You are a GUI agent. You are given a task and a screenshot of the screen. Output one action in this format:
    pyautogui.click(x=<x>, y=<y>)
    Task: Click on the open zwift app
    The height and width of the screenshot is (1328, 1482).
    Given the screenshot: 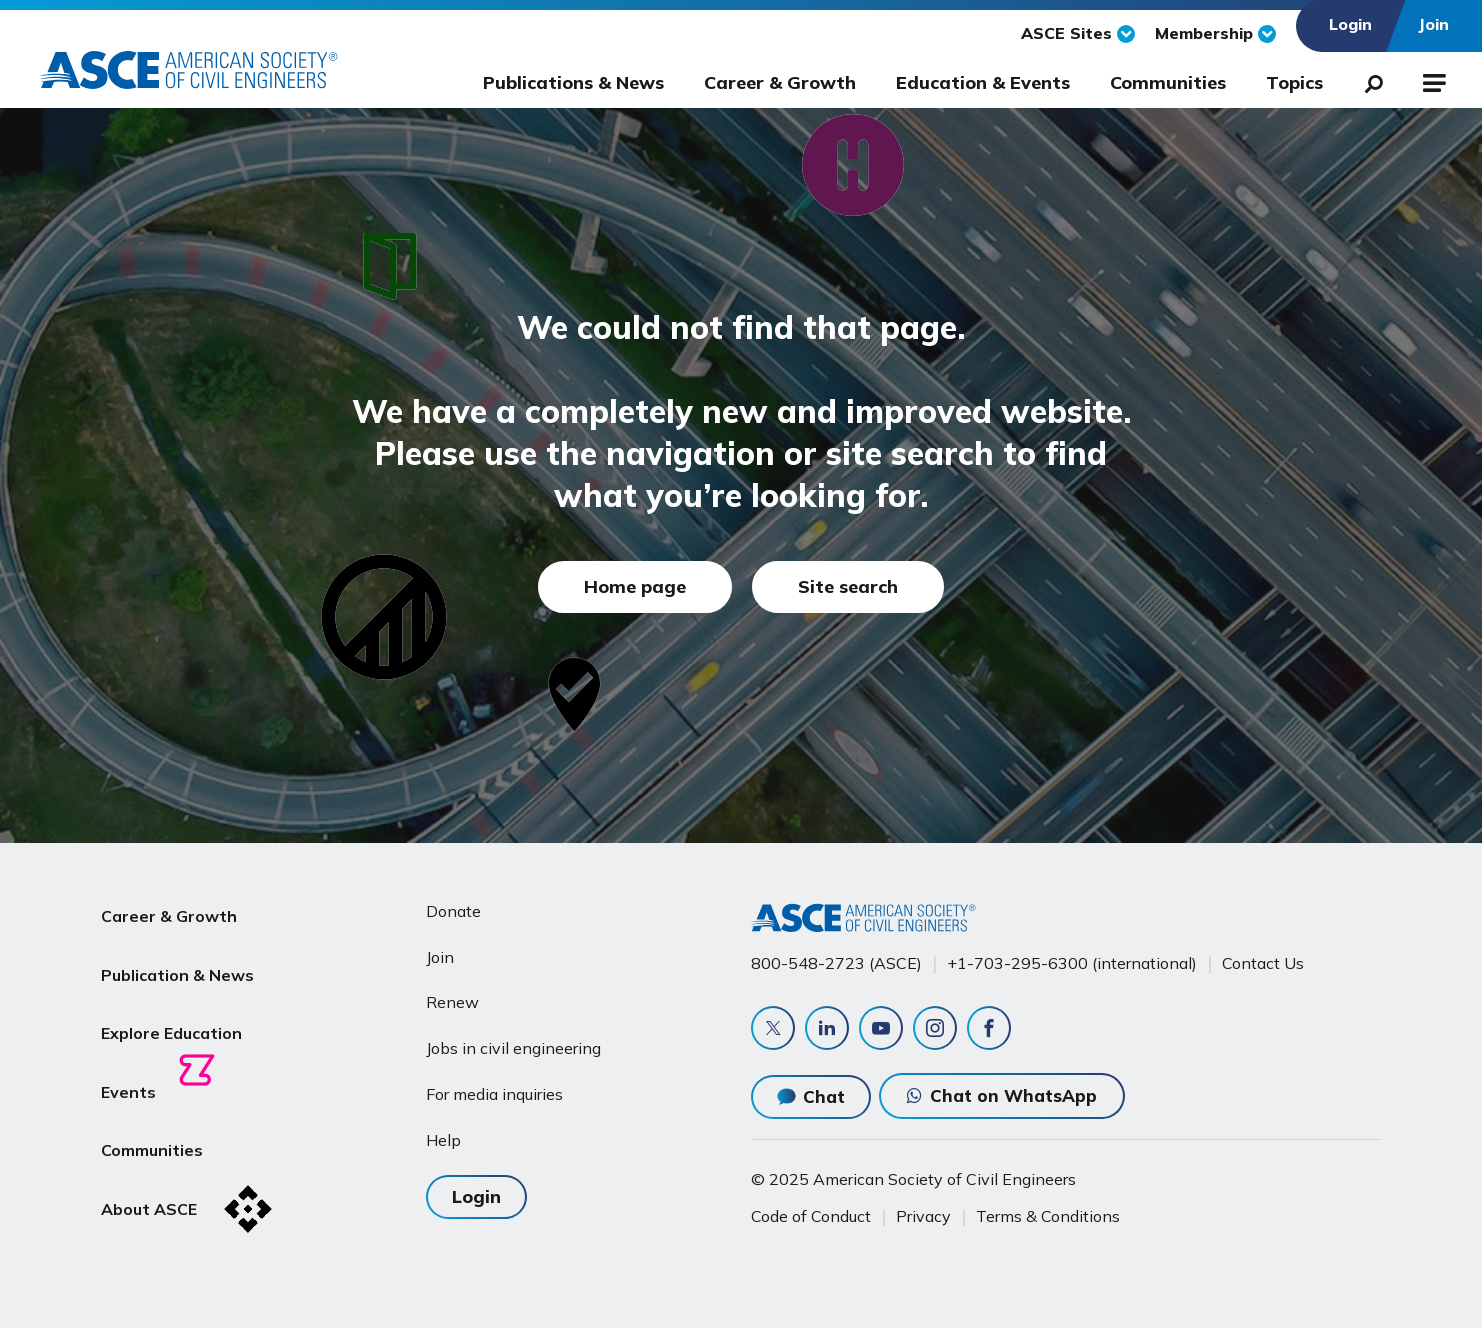 What is the action you would take?
    pyautogui.click(x=197, y=1070)
    